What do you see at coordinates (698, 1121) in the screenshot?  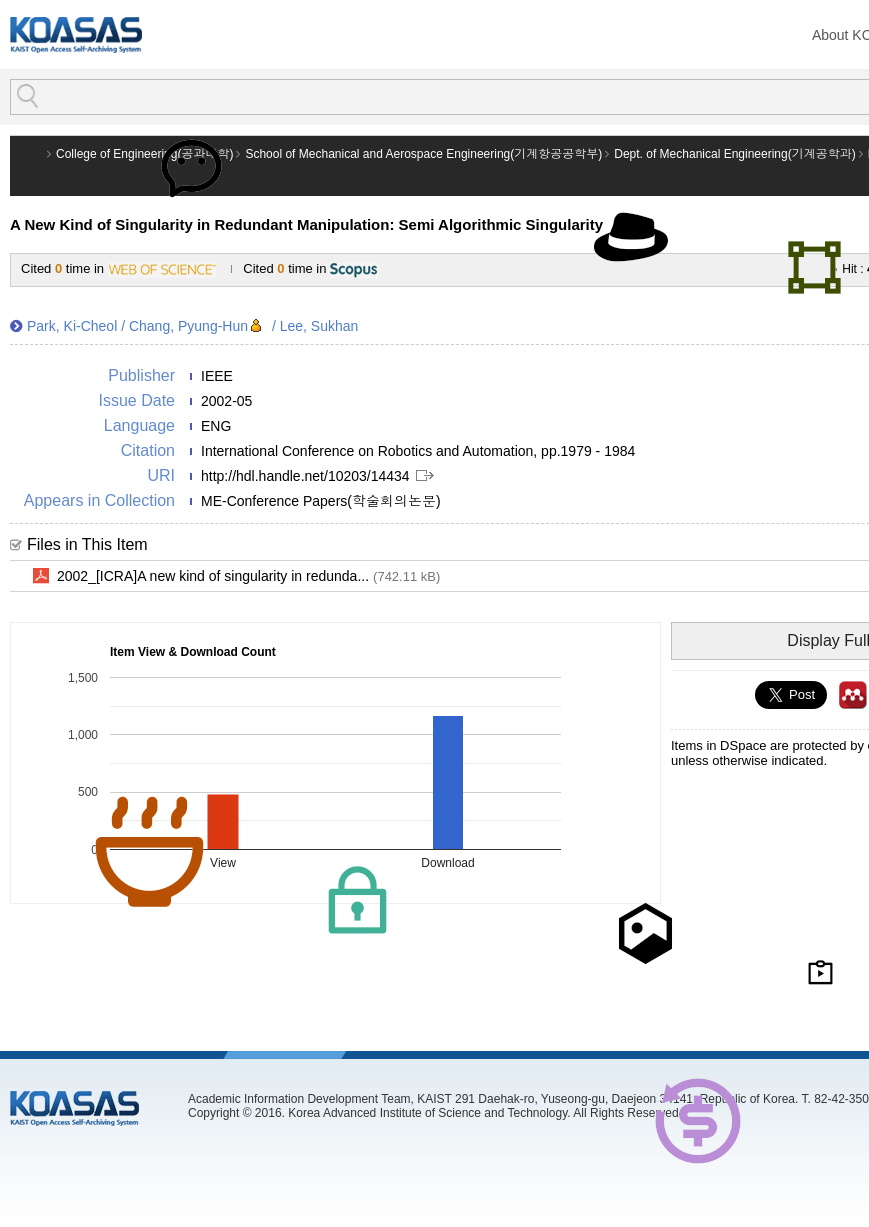 I see `request a refund for a purchase` at bounding box center [698, 1121].